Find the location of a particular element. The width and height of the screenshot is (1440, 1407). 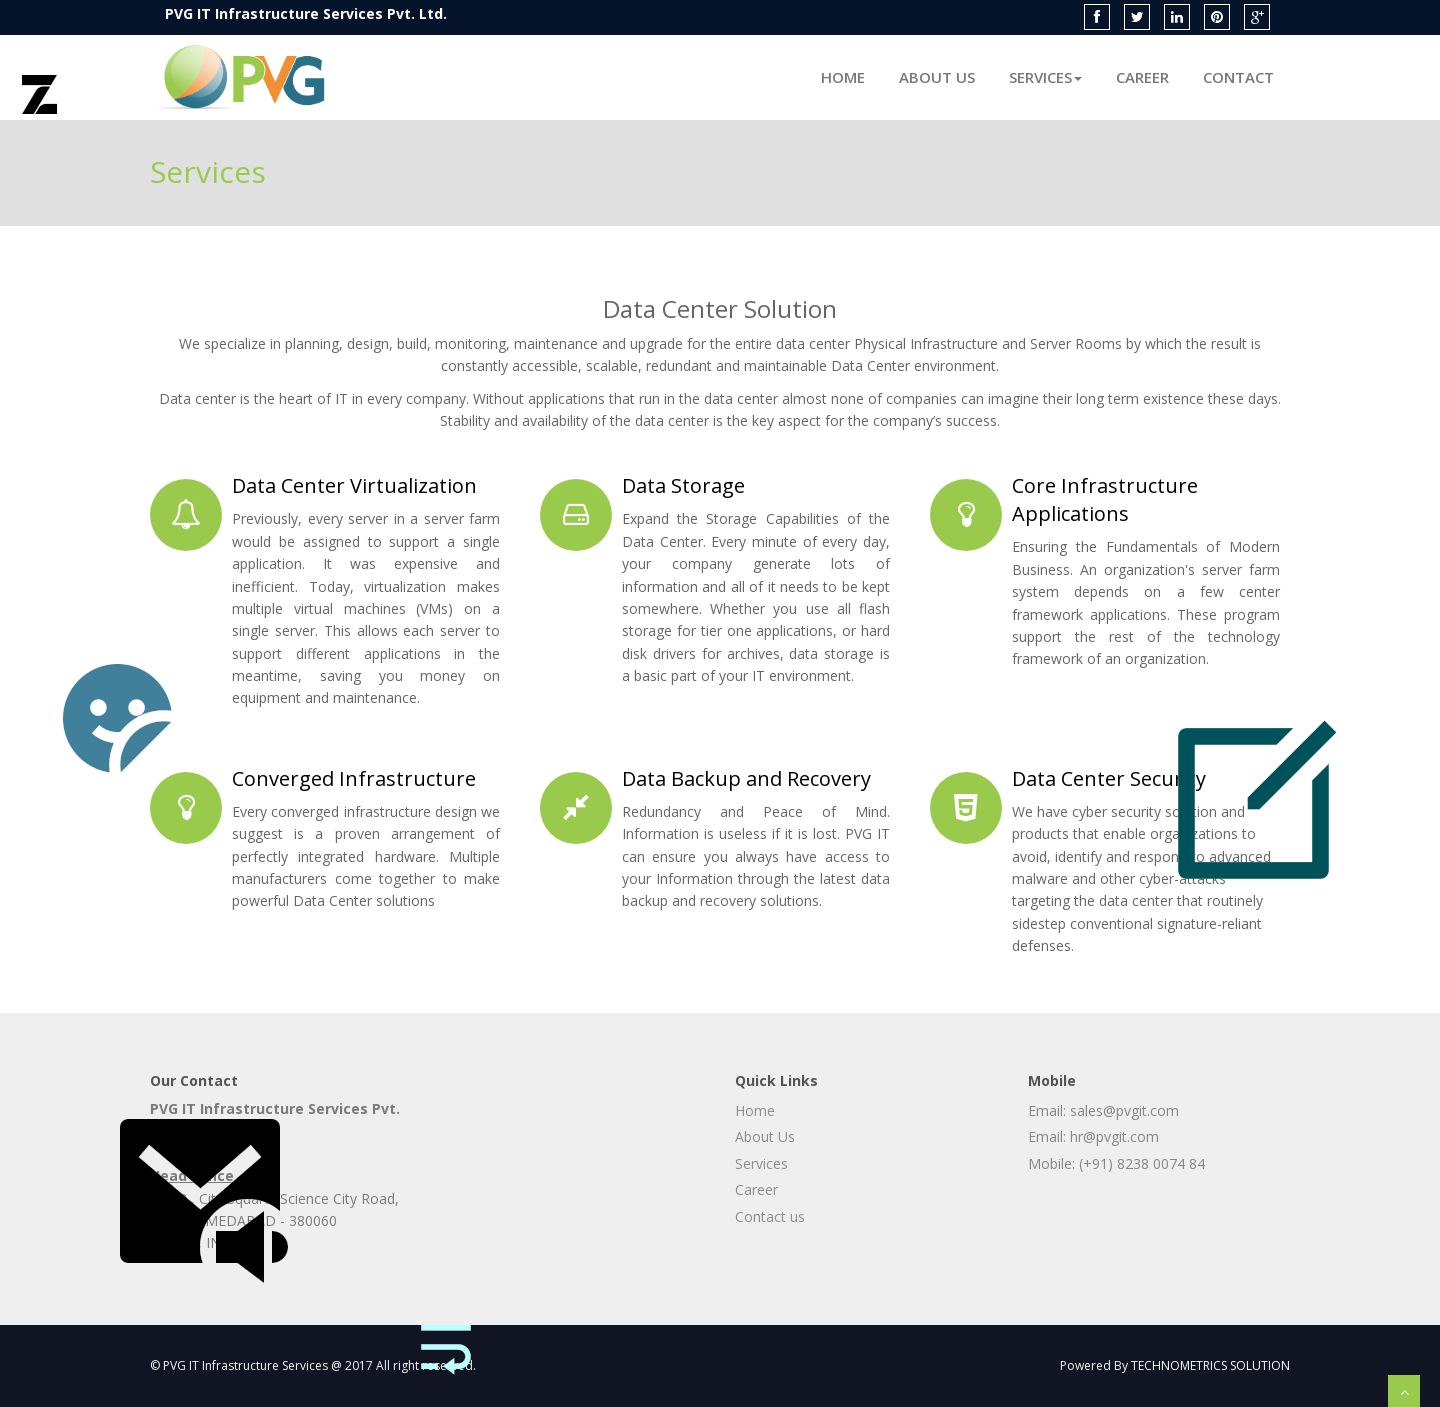

OpenZeppelin brand logo is located at coordinates (39, 94).